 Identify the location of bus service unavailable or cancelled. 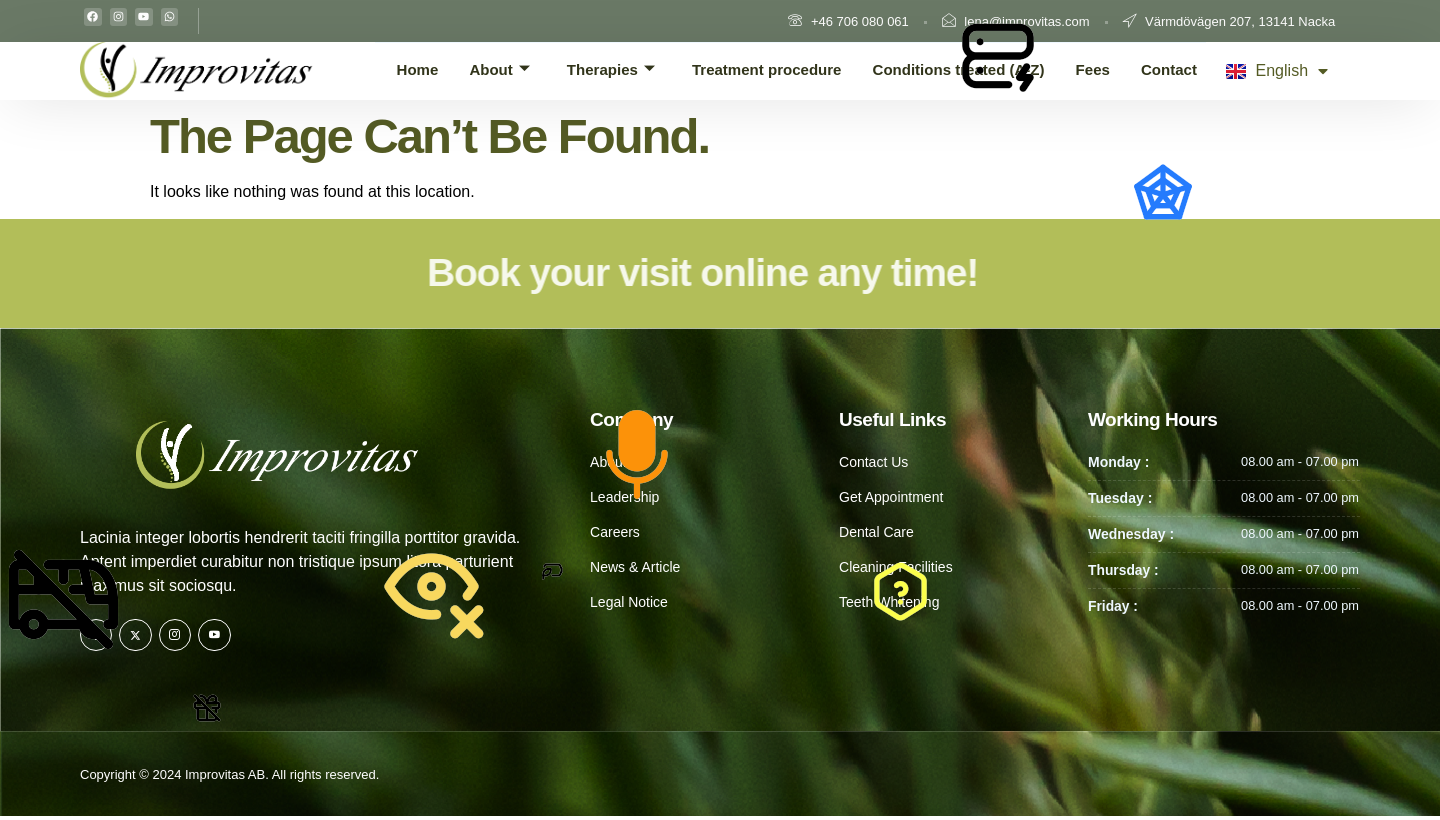
(63, 599).